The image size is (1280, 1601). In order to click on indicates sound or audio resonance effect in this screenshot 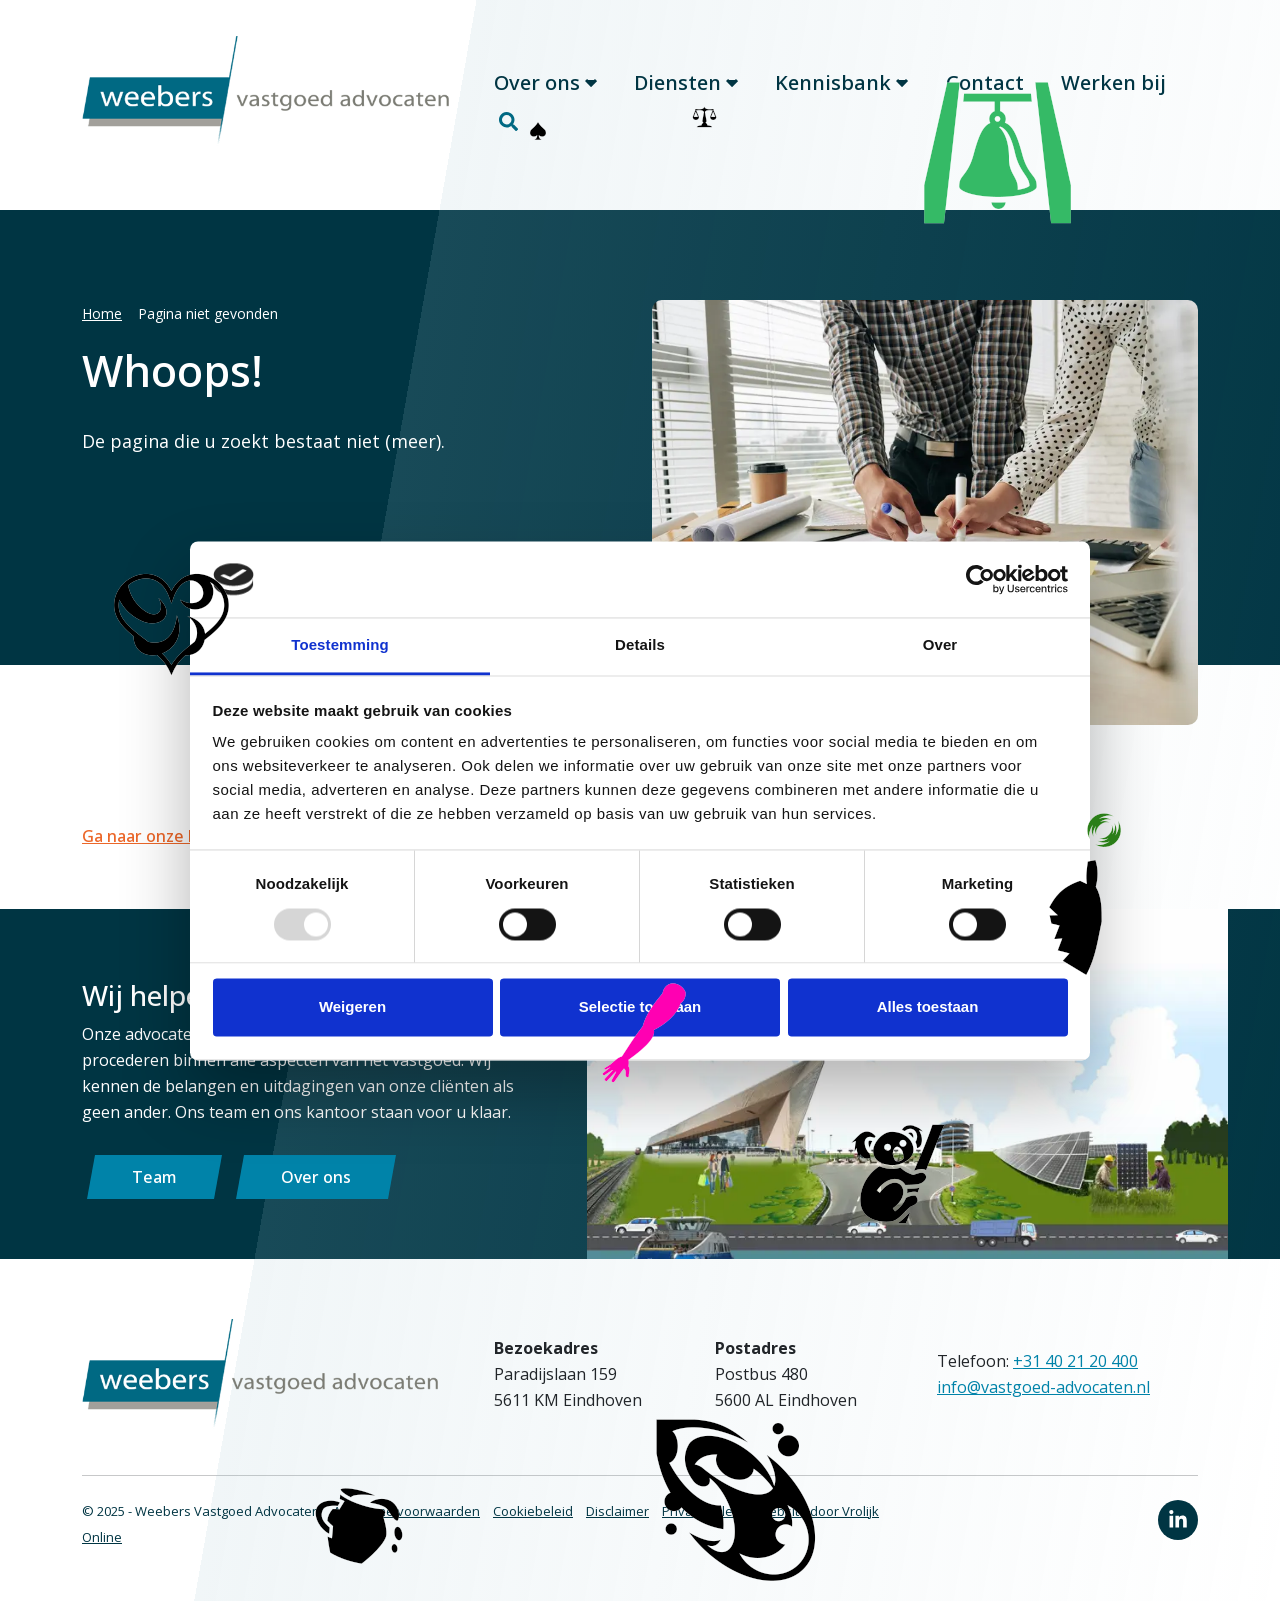, I will do `click(1104, 830)`.